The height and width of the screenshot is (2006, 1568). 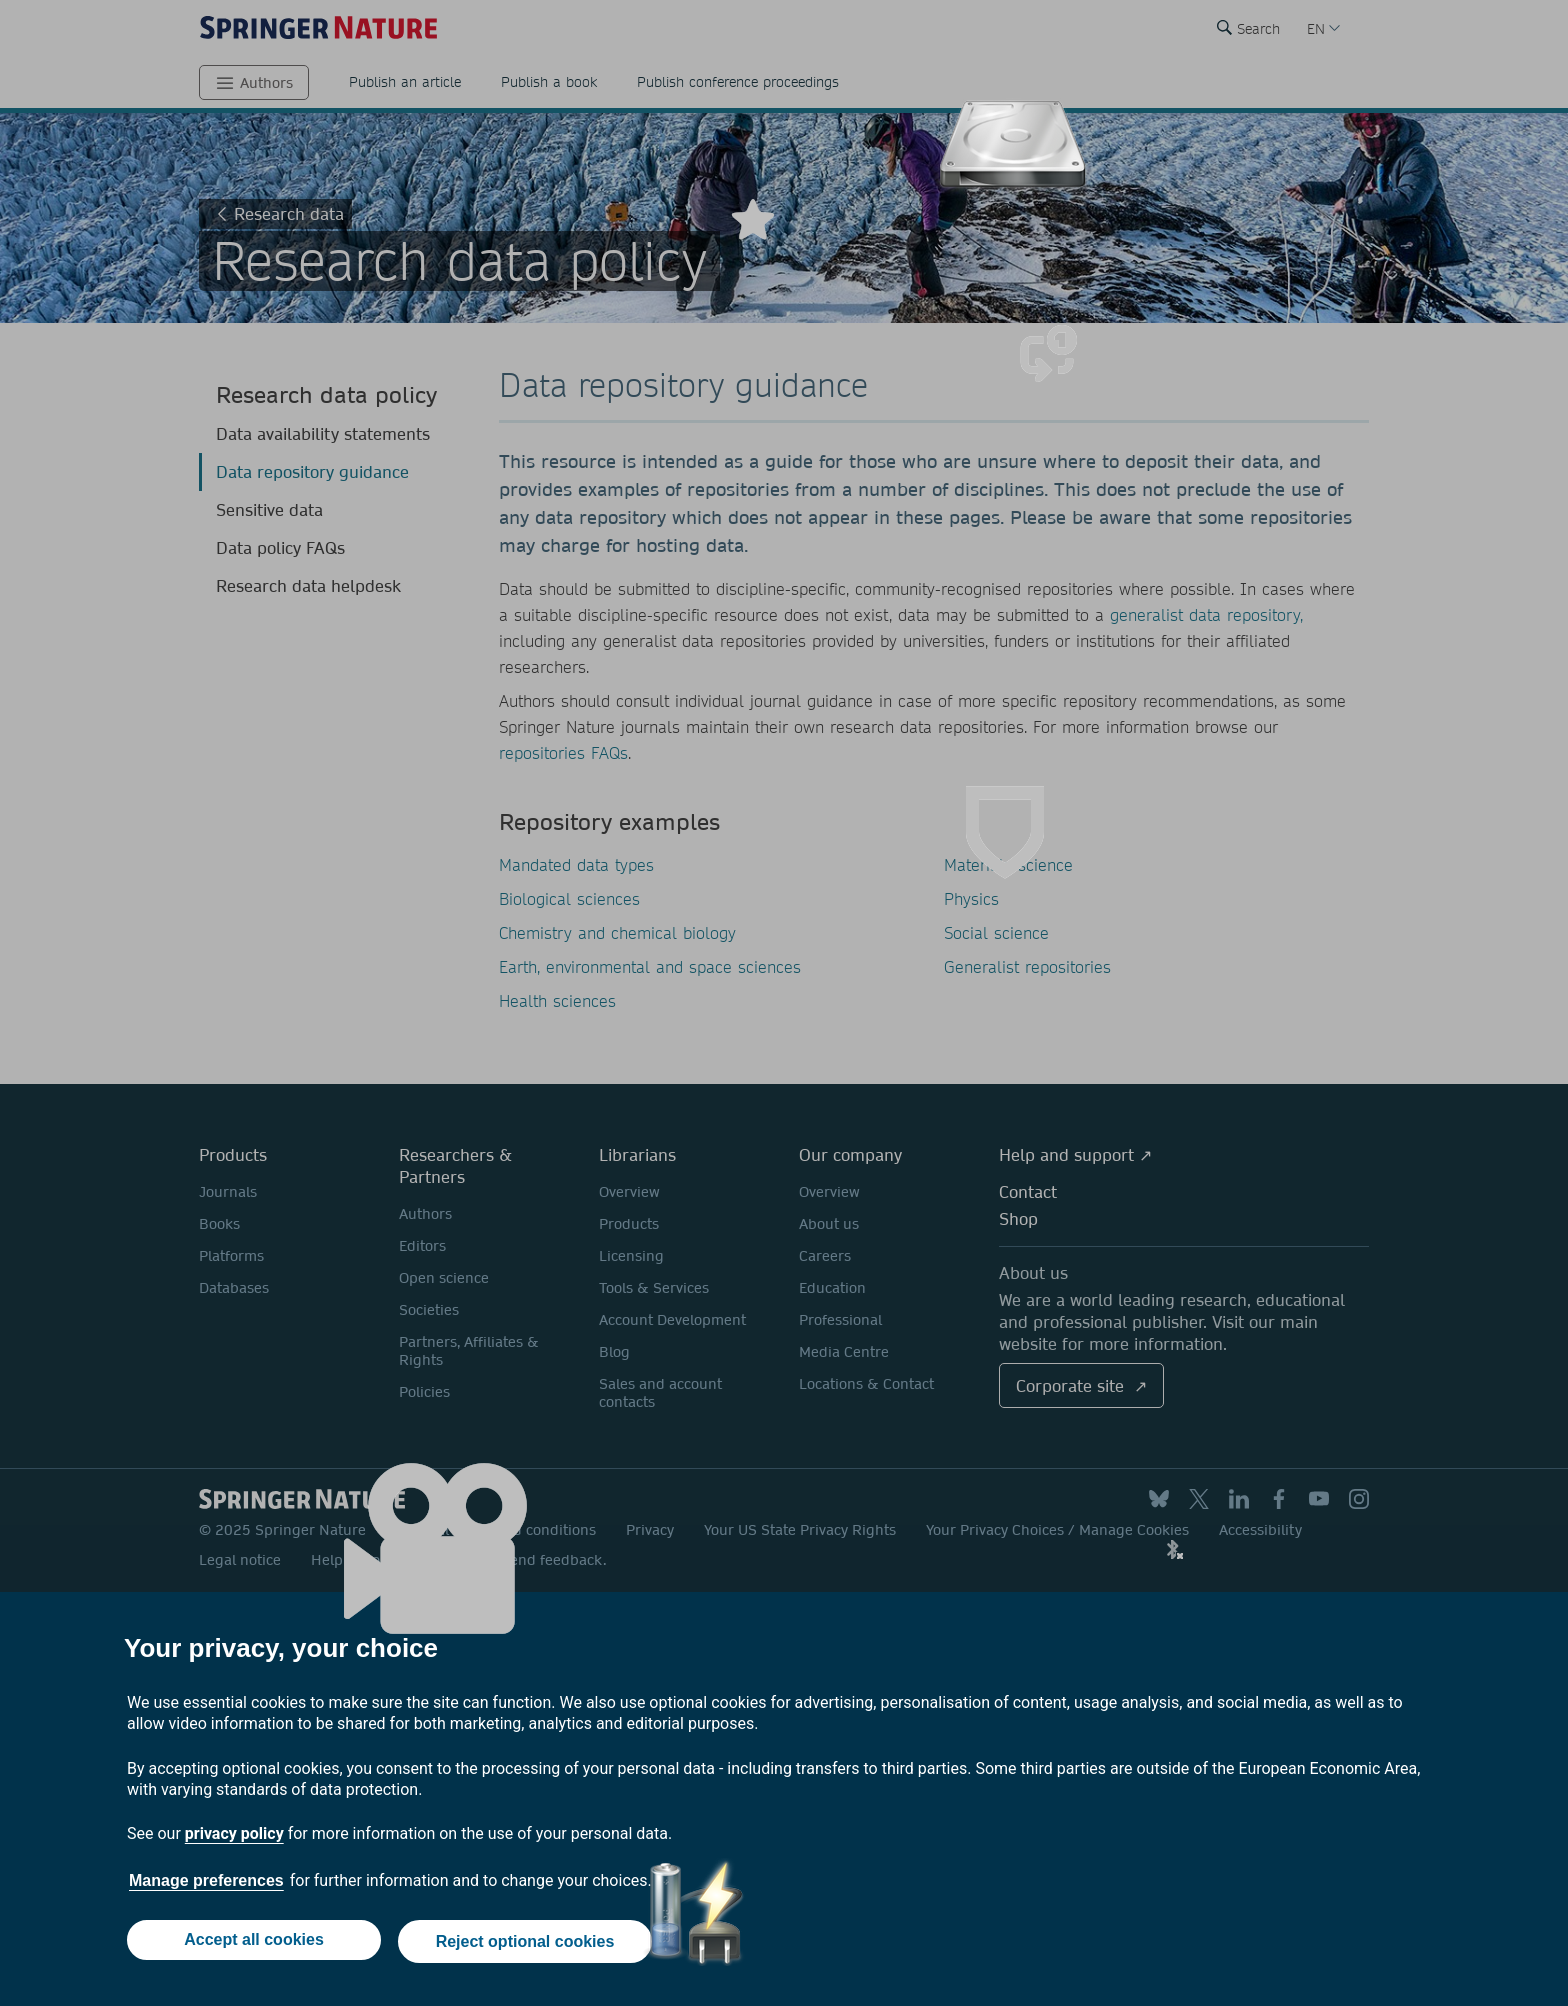 What do you see at coordinates (1005, 832) in the screenshot?
I see `indicates low security status` at bounding box center [1005, 832].